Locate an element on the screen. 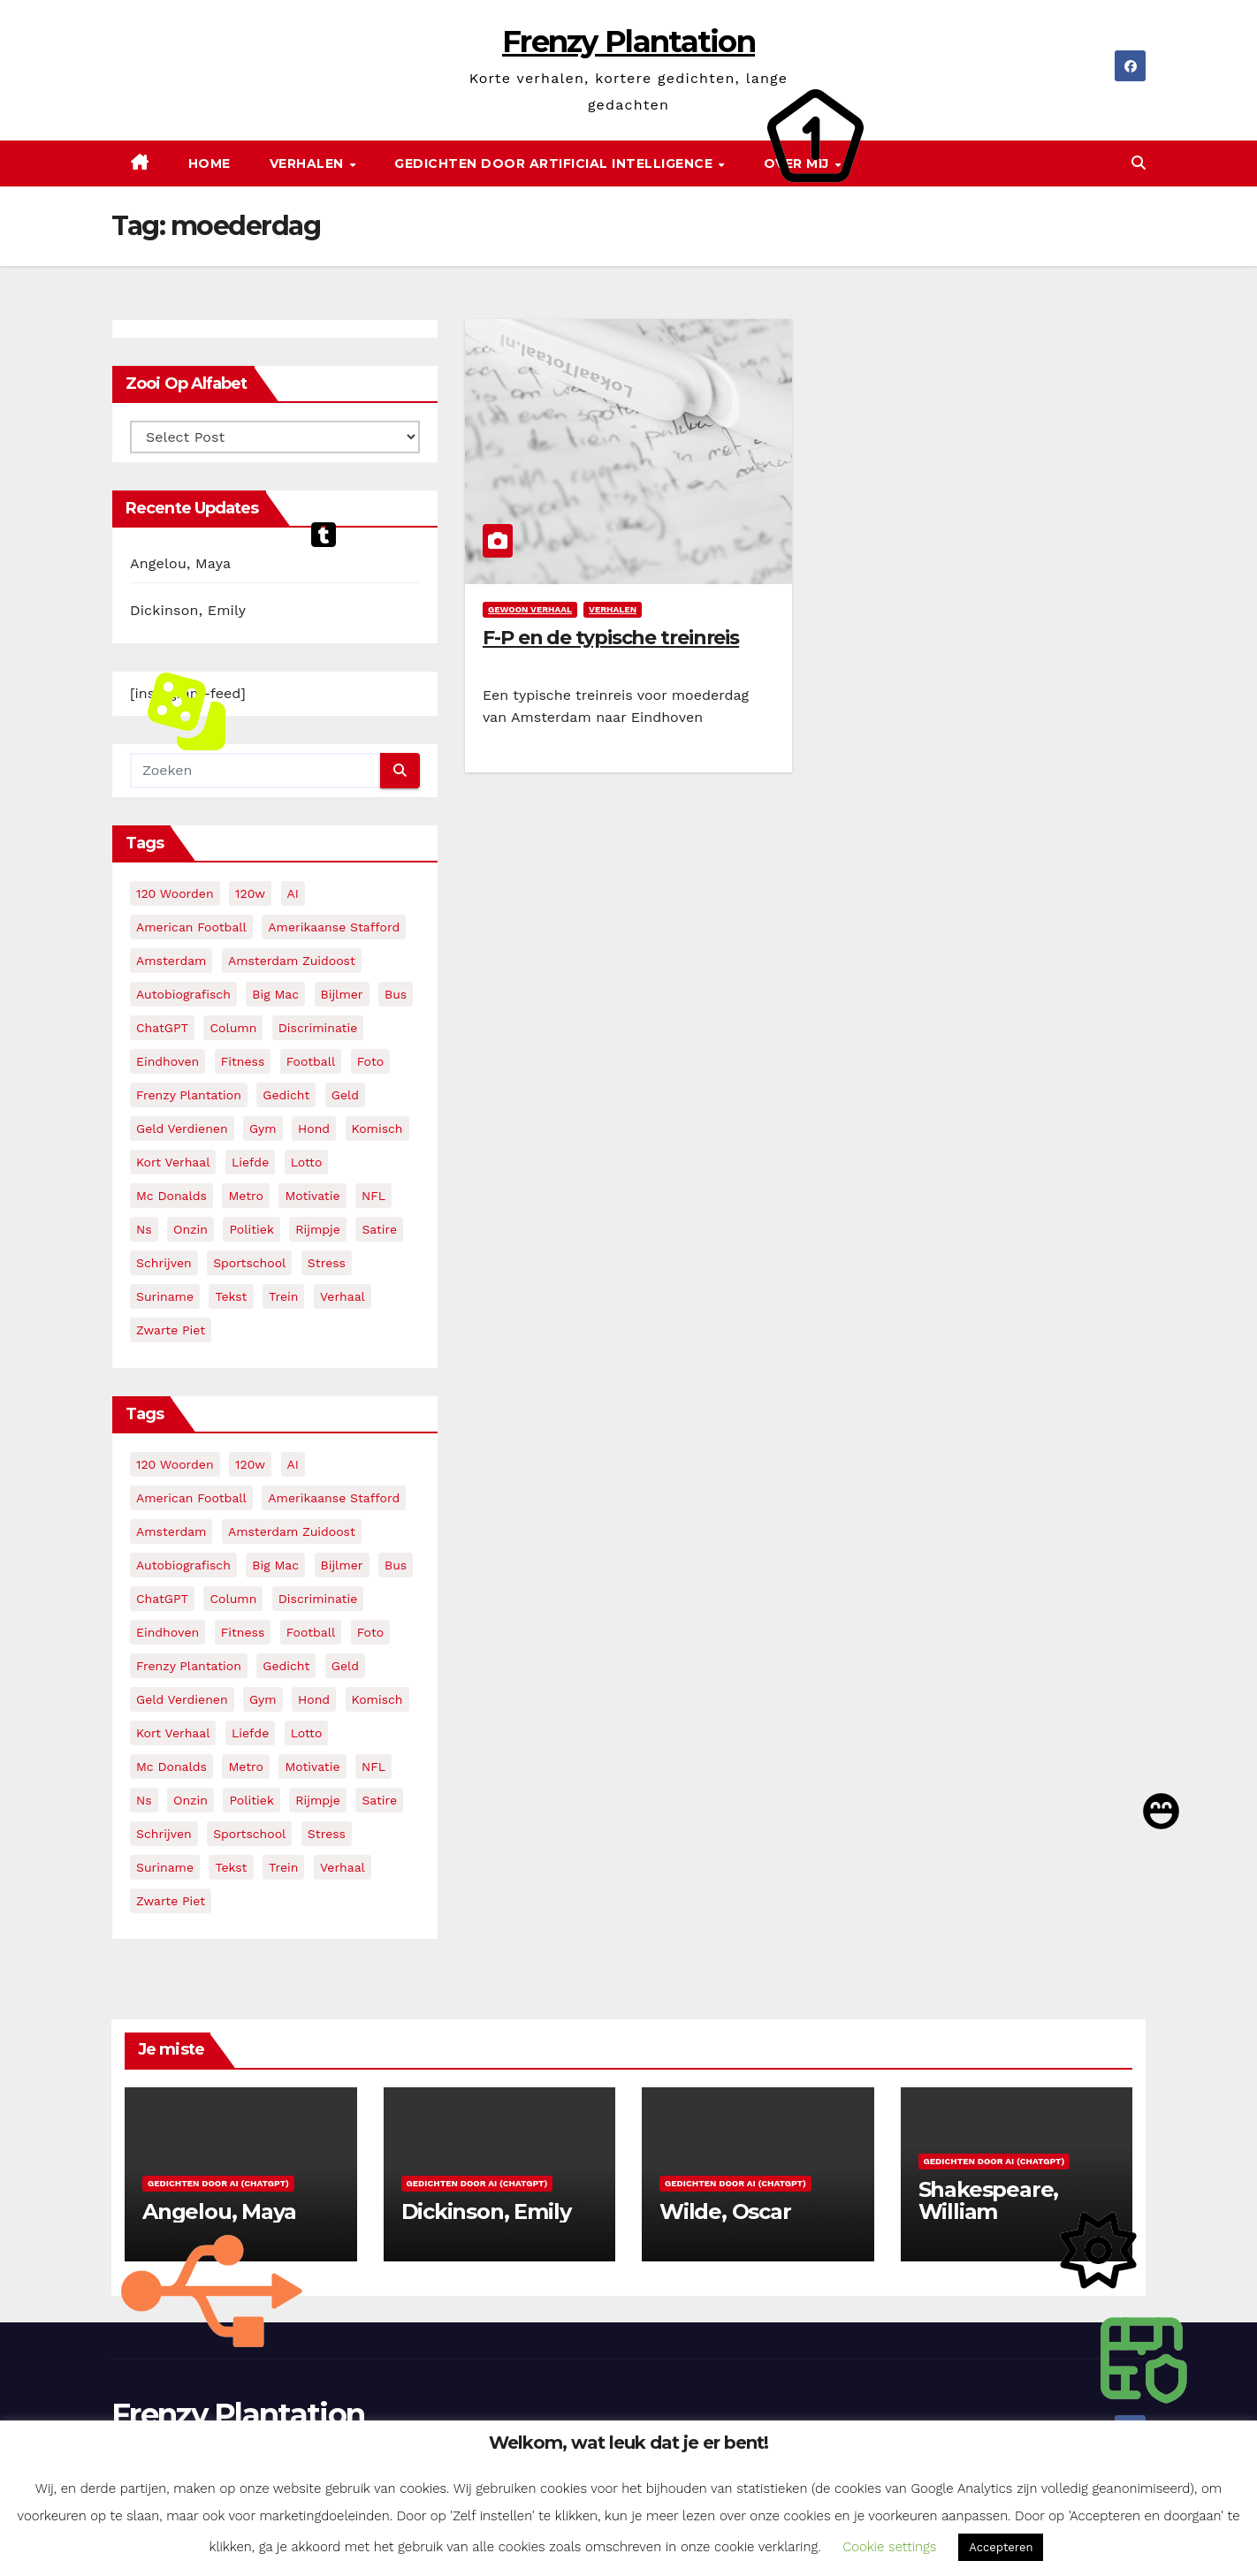 This screenshot has width=1257, height=2576. toggle light mode or bright theme is located at coordinates (1098, 2250).